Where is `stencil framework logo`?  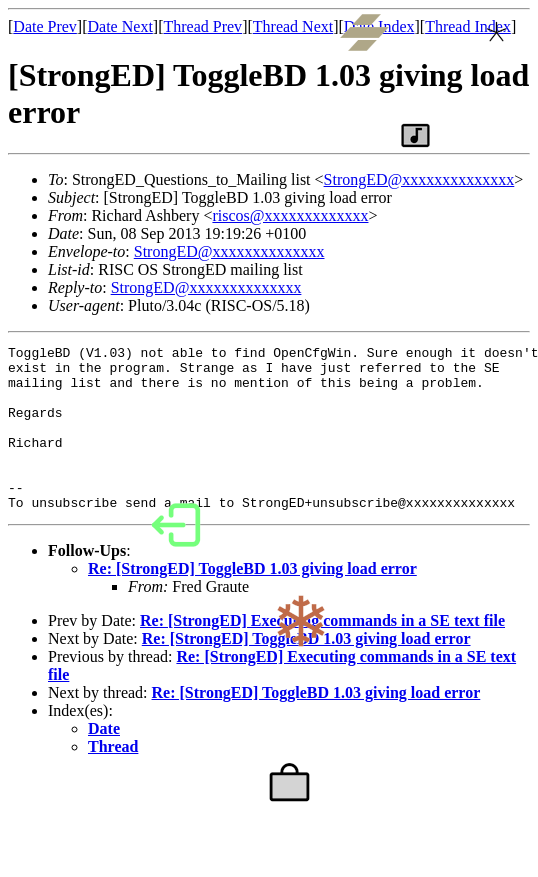
stencil framework logo is located at coordinates (364, 32).